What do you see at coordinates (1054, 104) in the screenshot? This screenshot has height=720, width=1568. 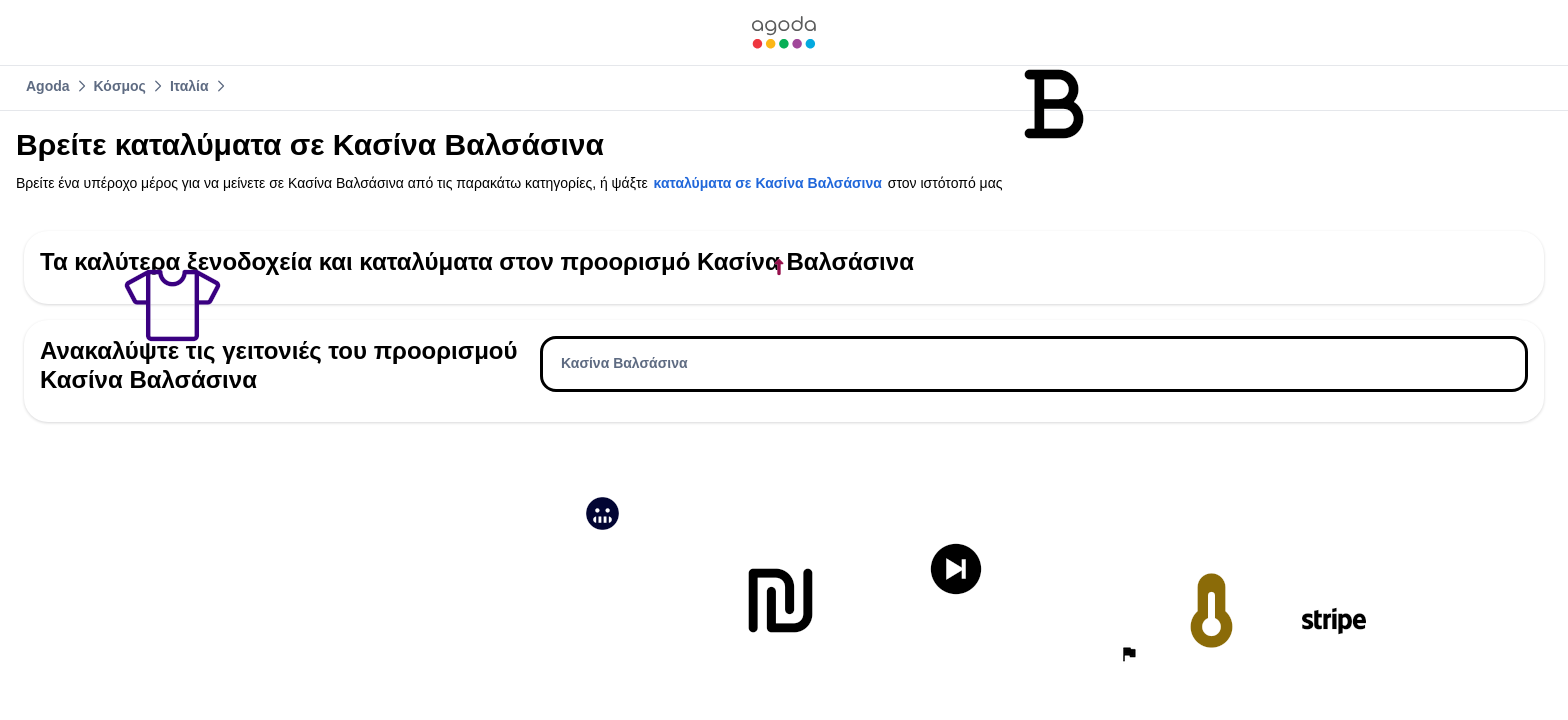 I see `apply bold formatting to selected text` at bounding box center [1054, 104].